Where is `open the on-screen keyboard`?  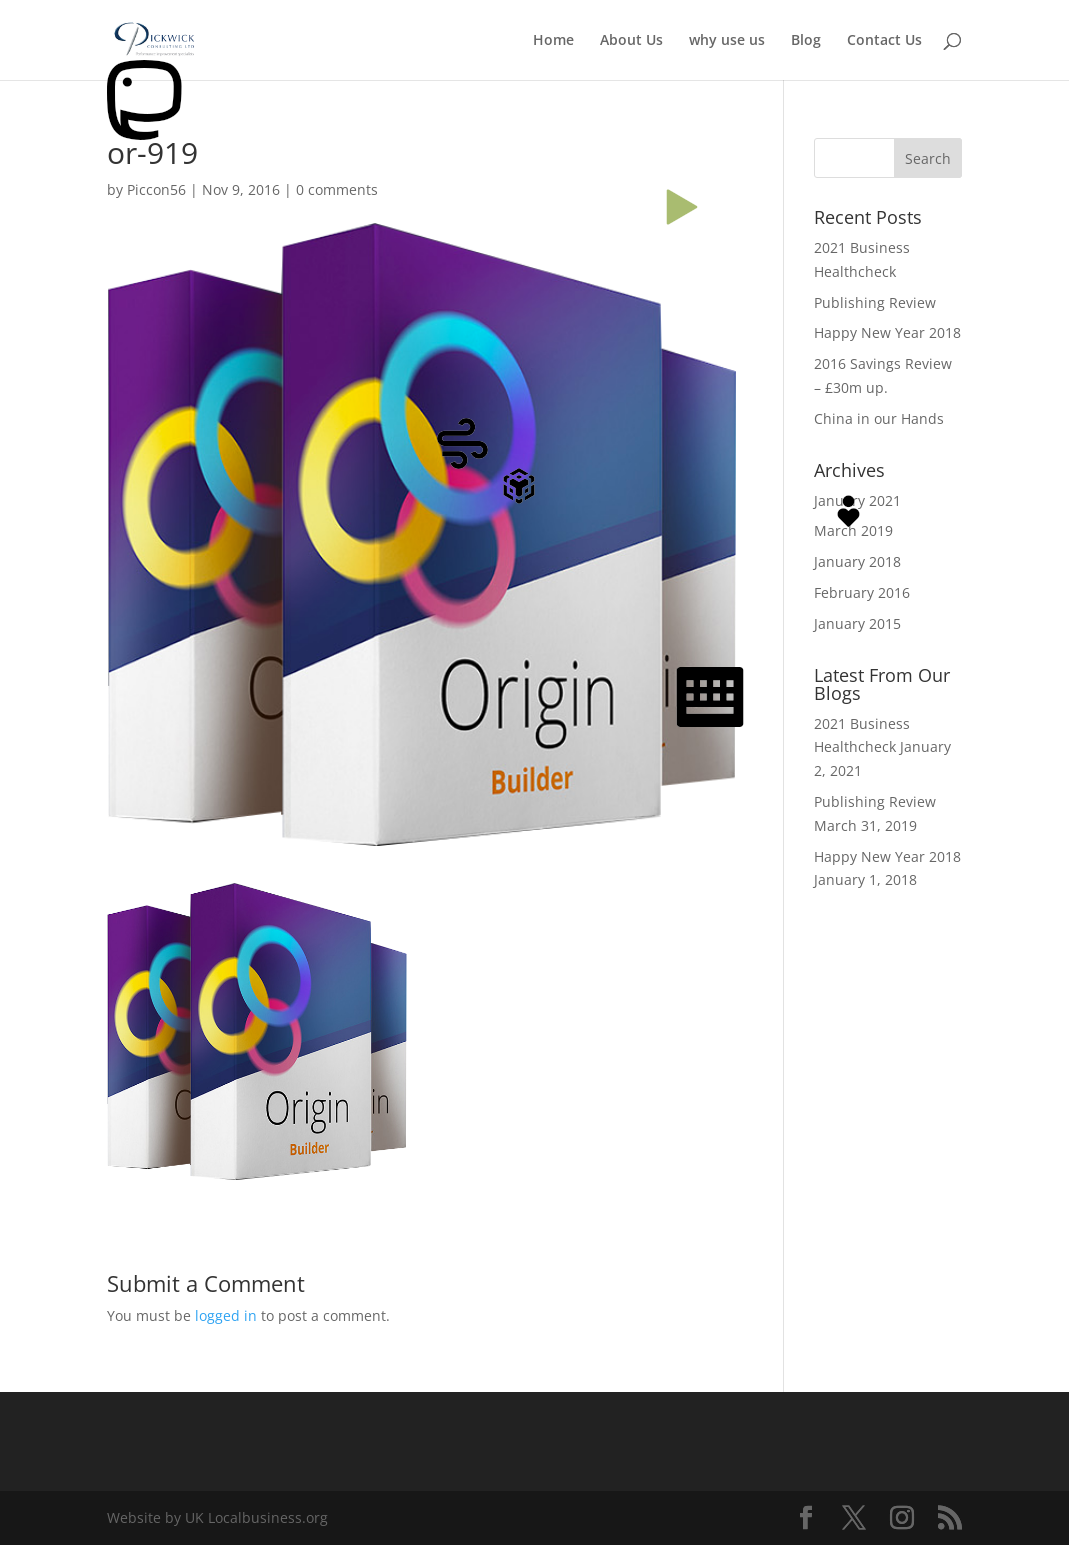
open the on-screen keyboard is located at coordinates (710, 697).